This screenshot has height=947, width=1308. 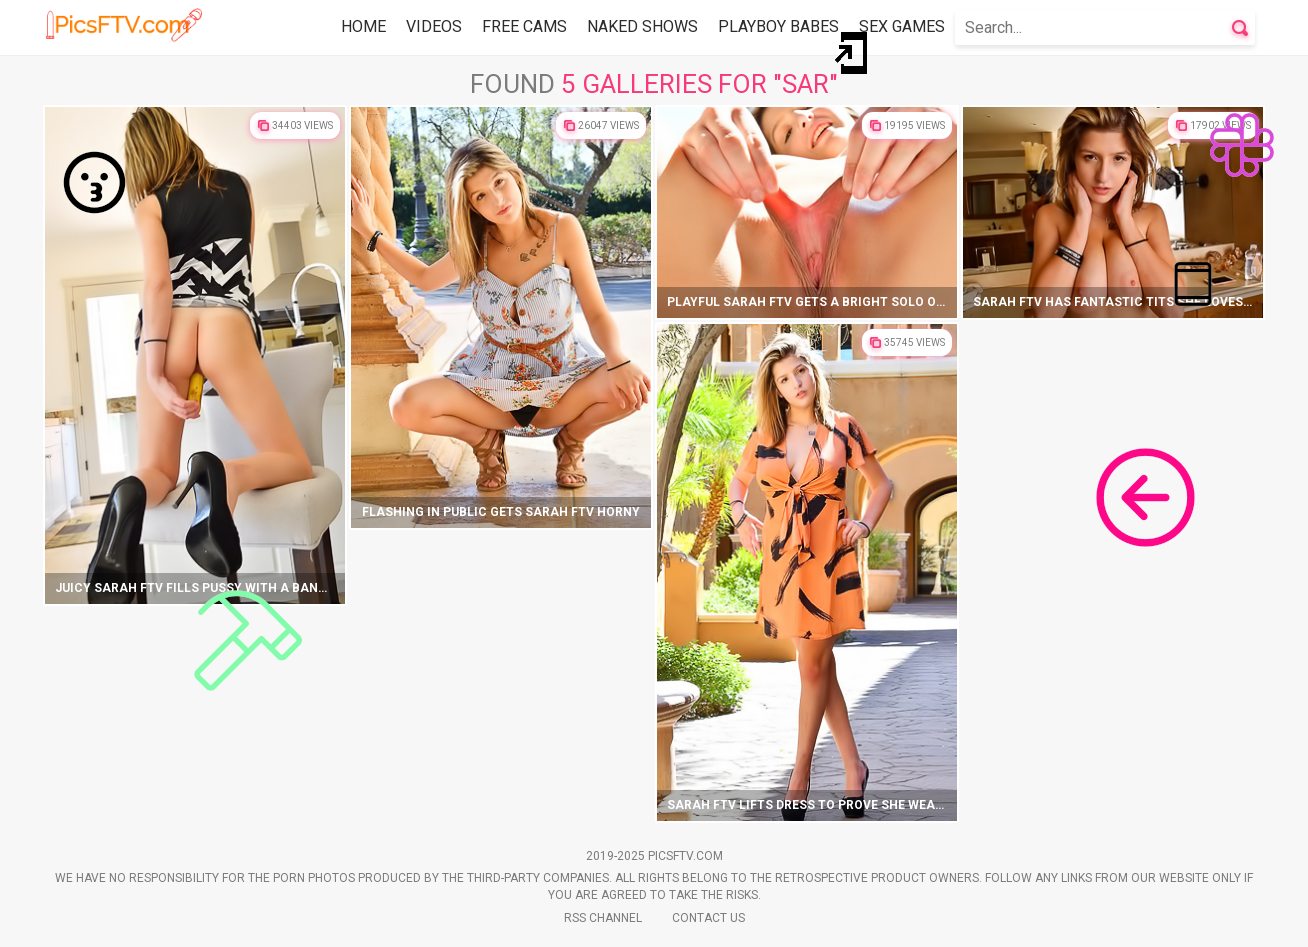 I want to click on switch to tablet view, so click(x=1193, y=284).